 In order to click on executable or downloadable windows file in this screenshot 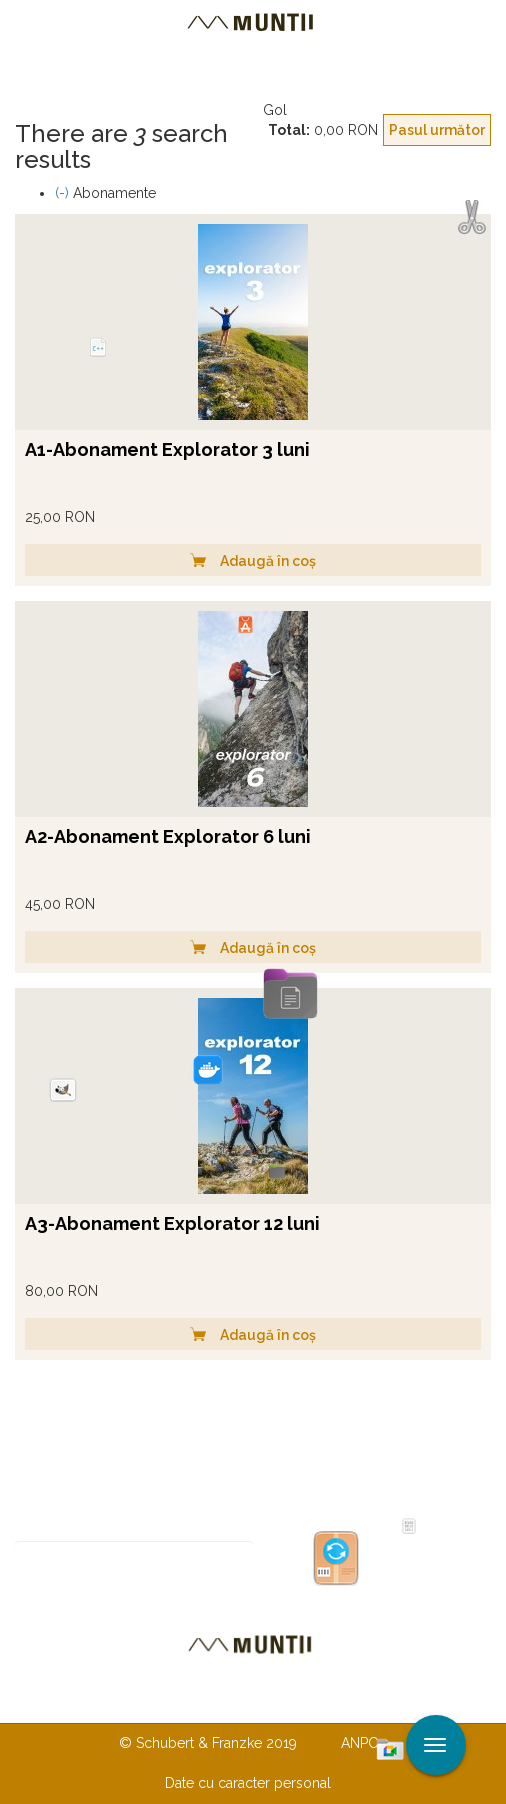, I will do `click(409, 1526)`.